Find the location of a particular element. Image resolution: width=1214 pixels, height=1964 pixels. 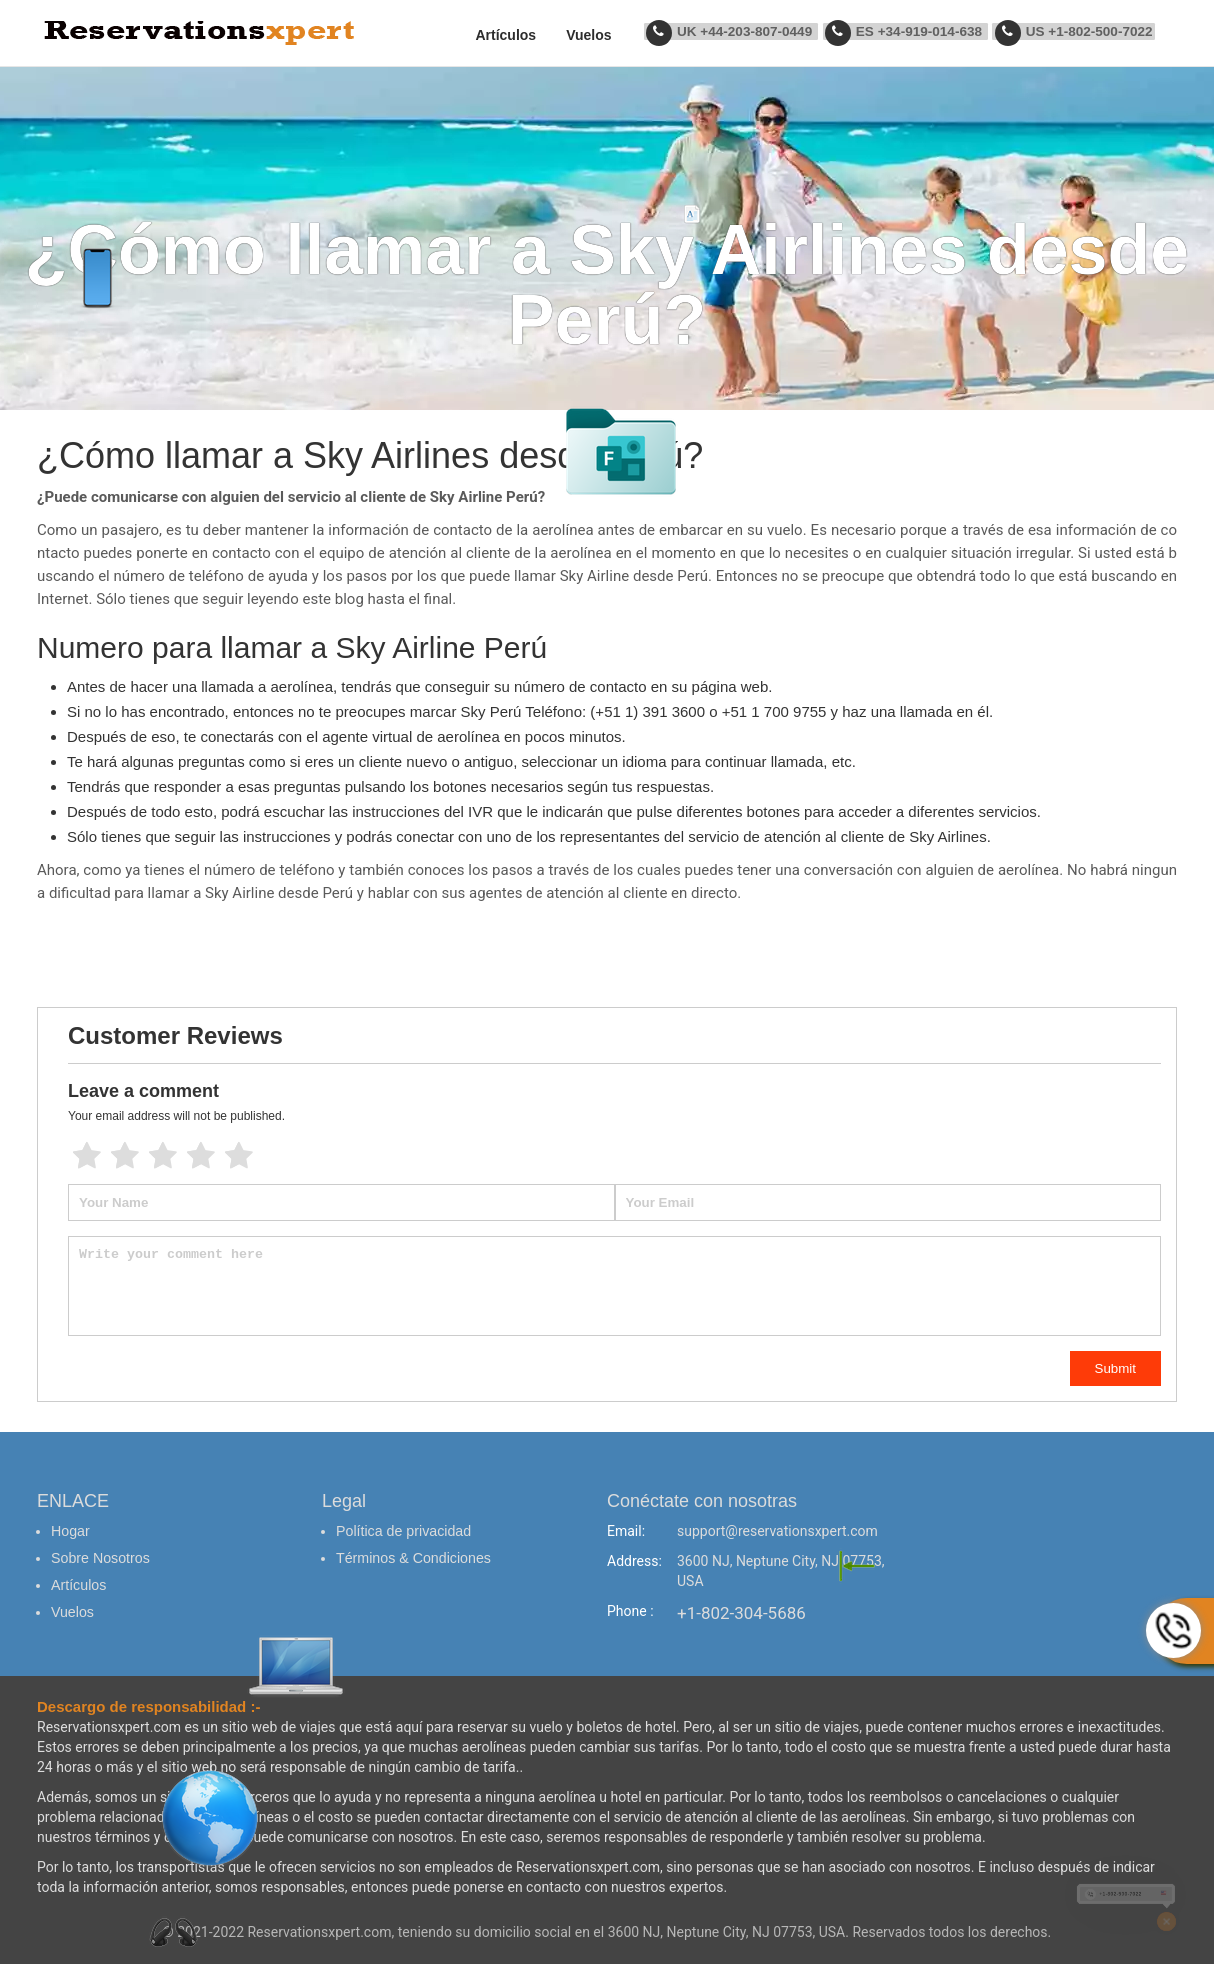

represents a powerbook g4 12-inch laptop device is located at coordinates (296, 1661).